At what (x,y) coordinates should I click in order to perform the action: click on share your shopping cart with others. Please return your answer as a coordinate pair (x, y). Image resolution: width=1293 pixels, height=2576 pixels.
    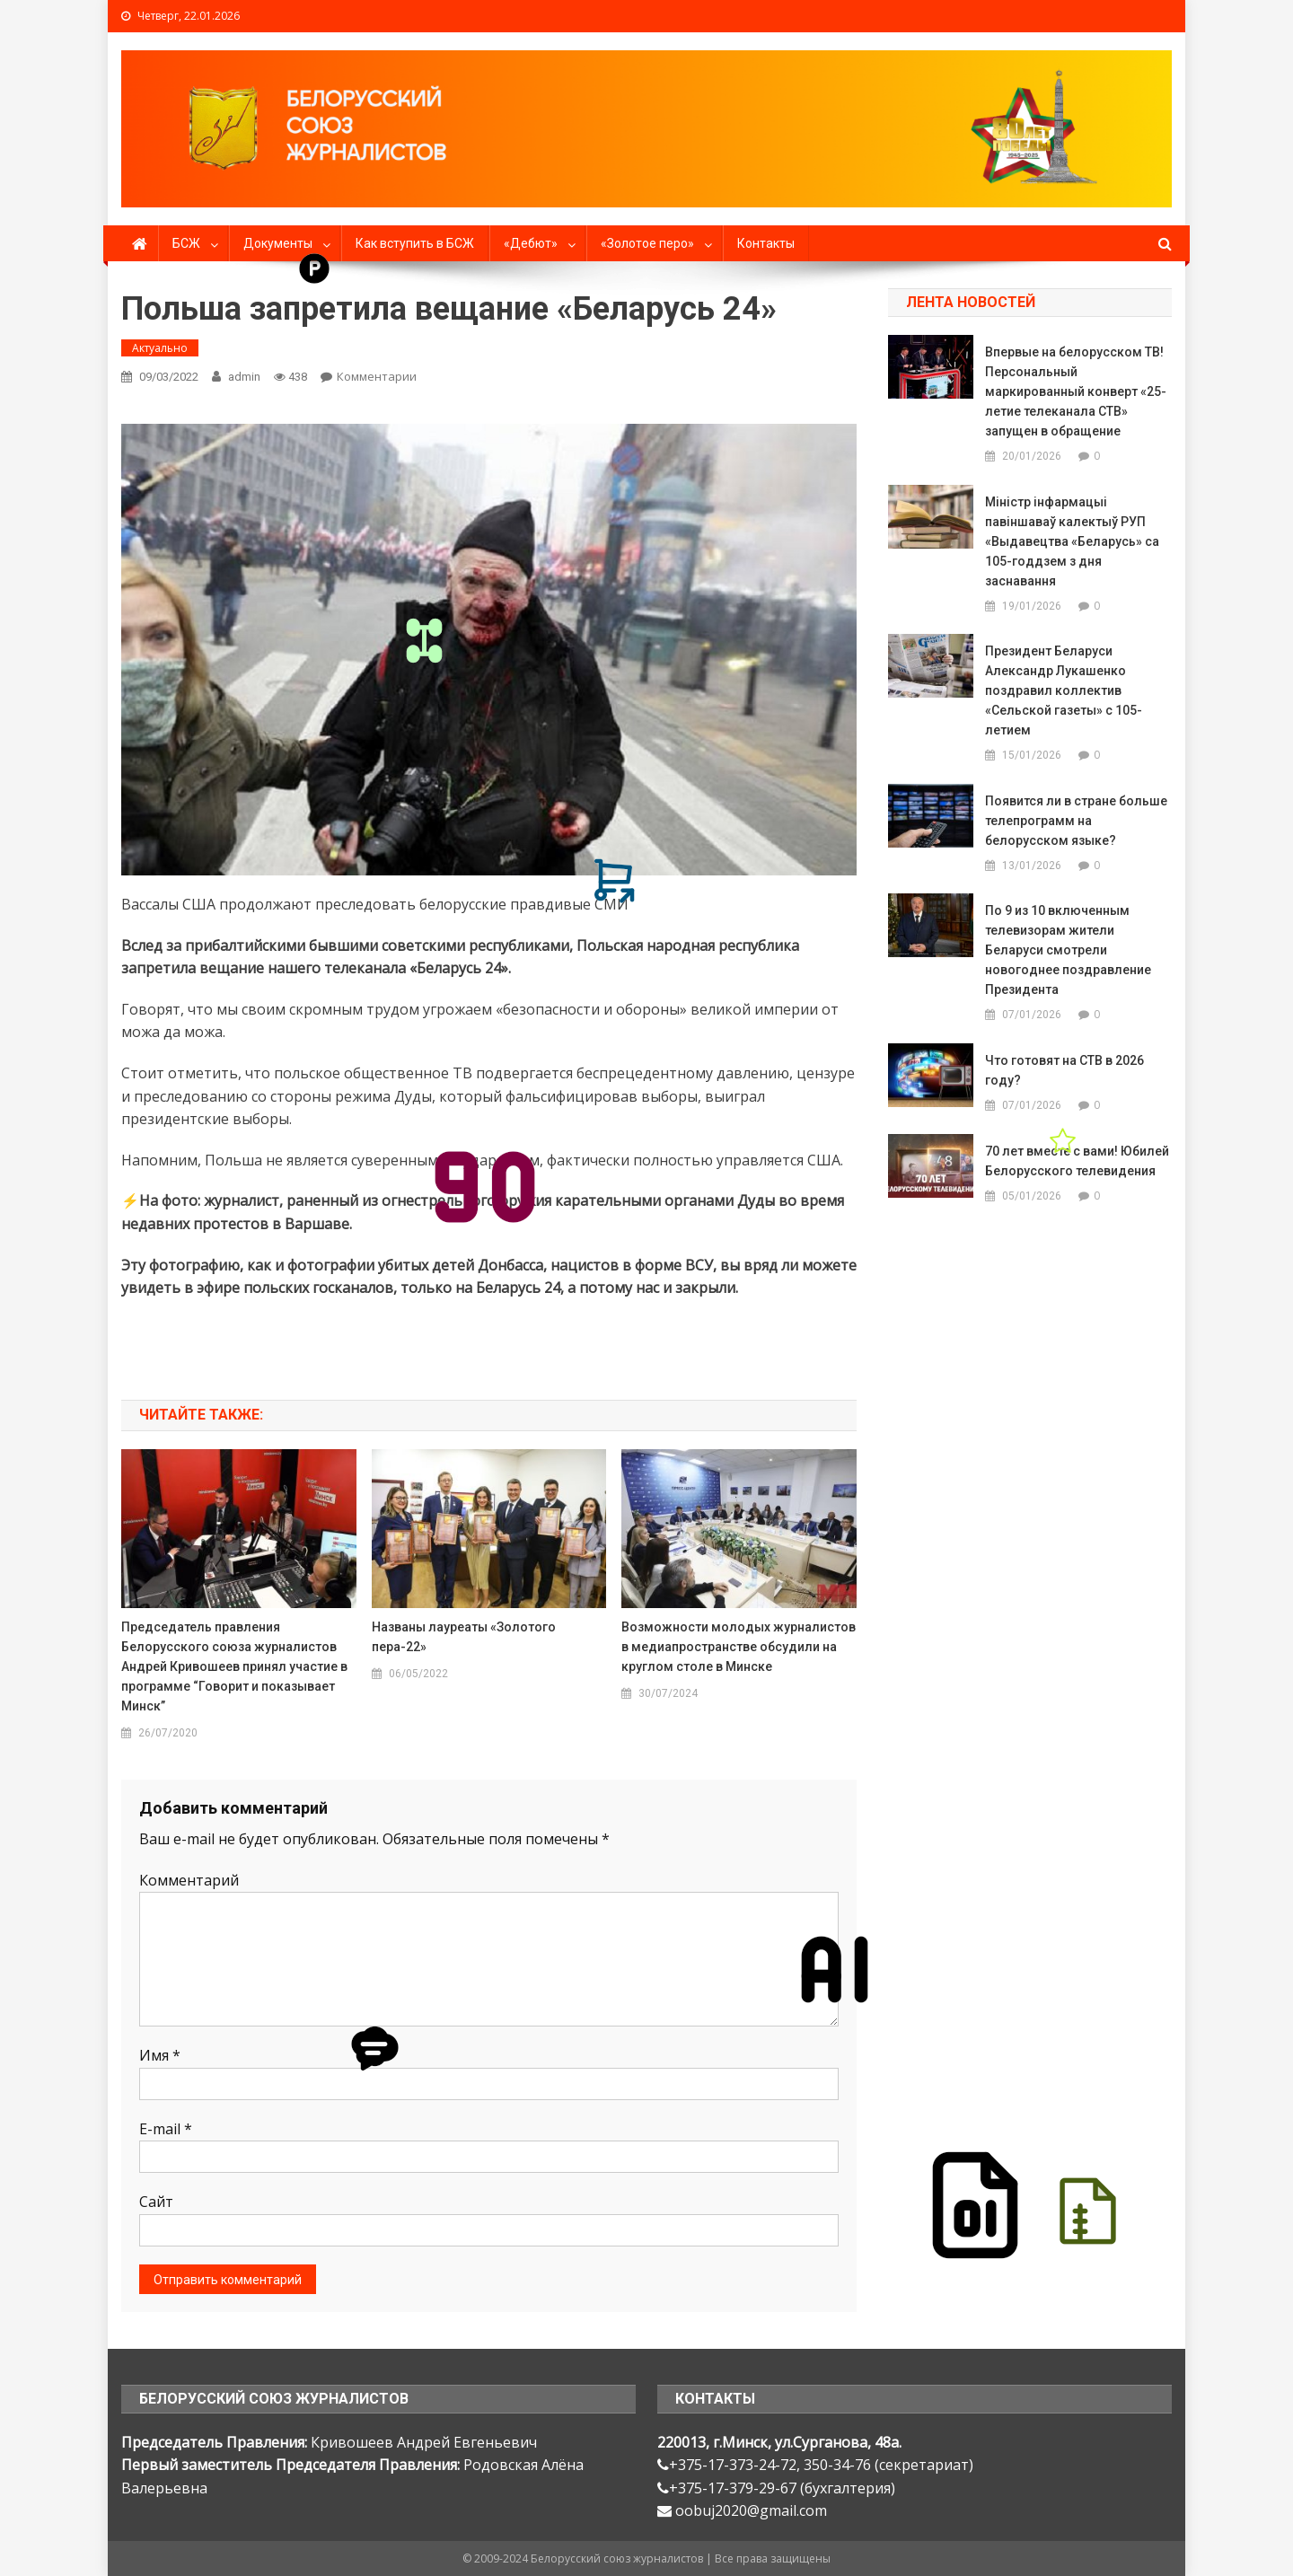
    Looking at the image, I should click on (613, 880).